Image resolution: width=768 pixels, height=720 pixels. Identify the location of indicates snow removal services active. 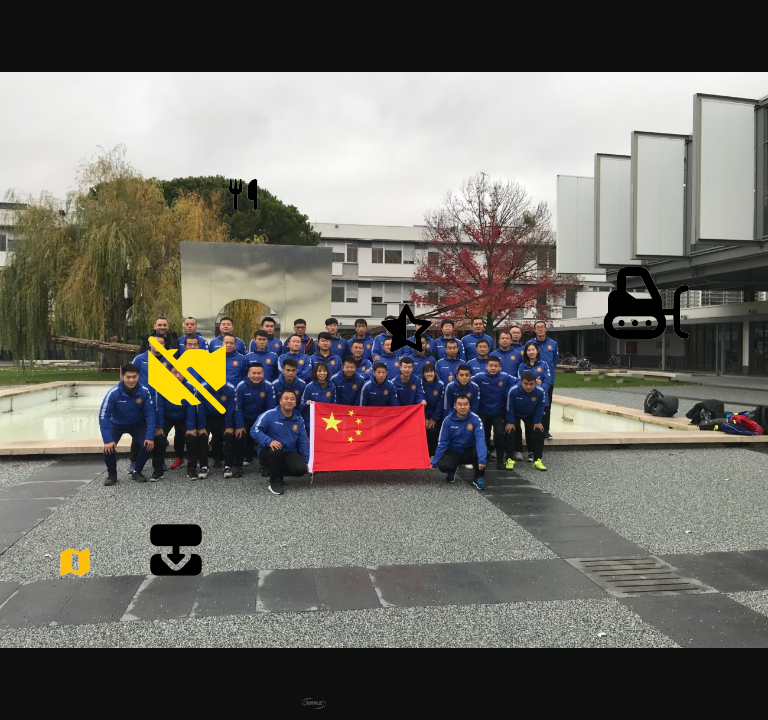
(644, 303).